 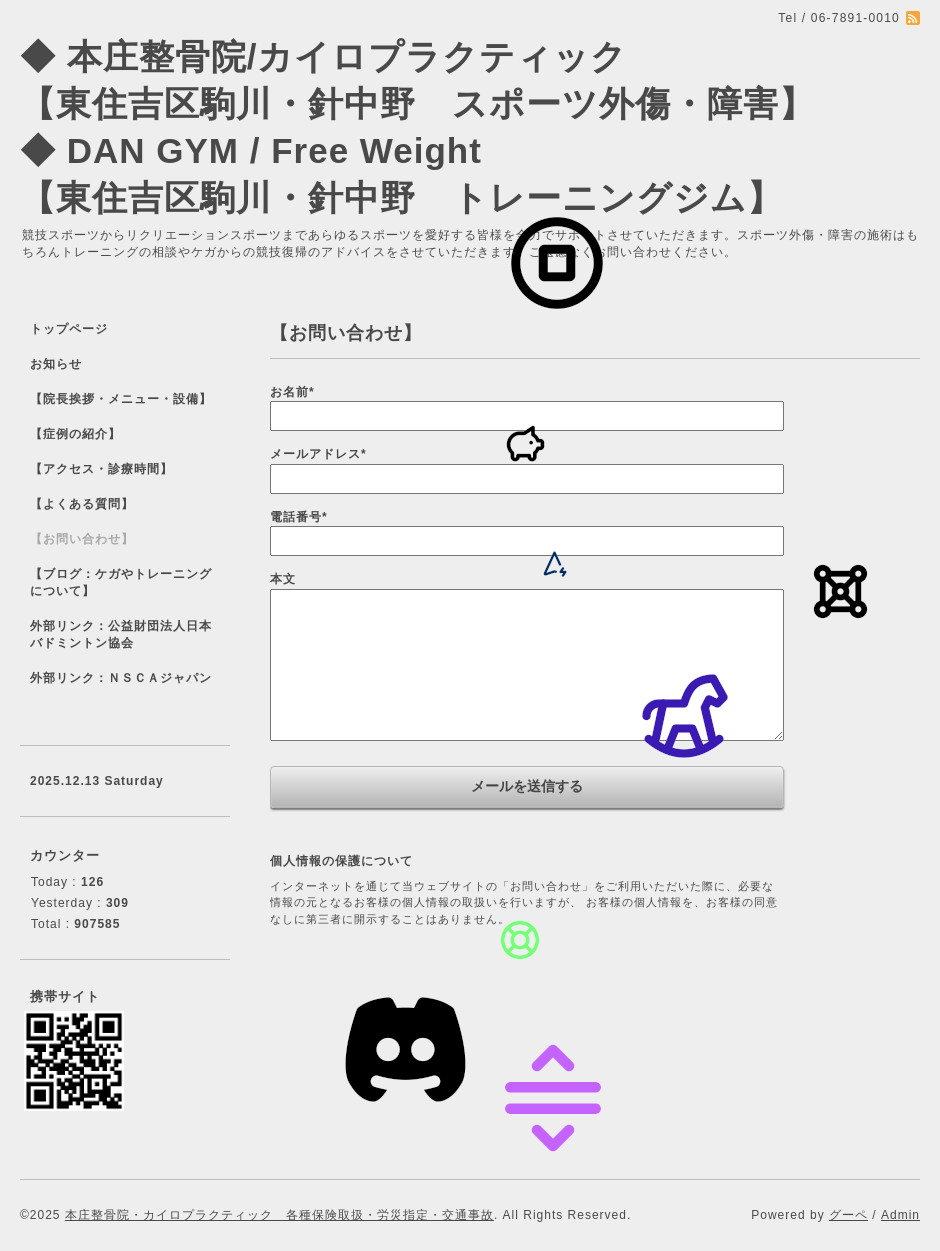 I want to click on access kids or children's section, so click(x=684, y=716).